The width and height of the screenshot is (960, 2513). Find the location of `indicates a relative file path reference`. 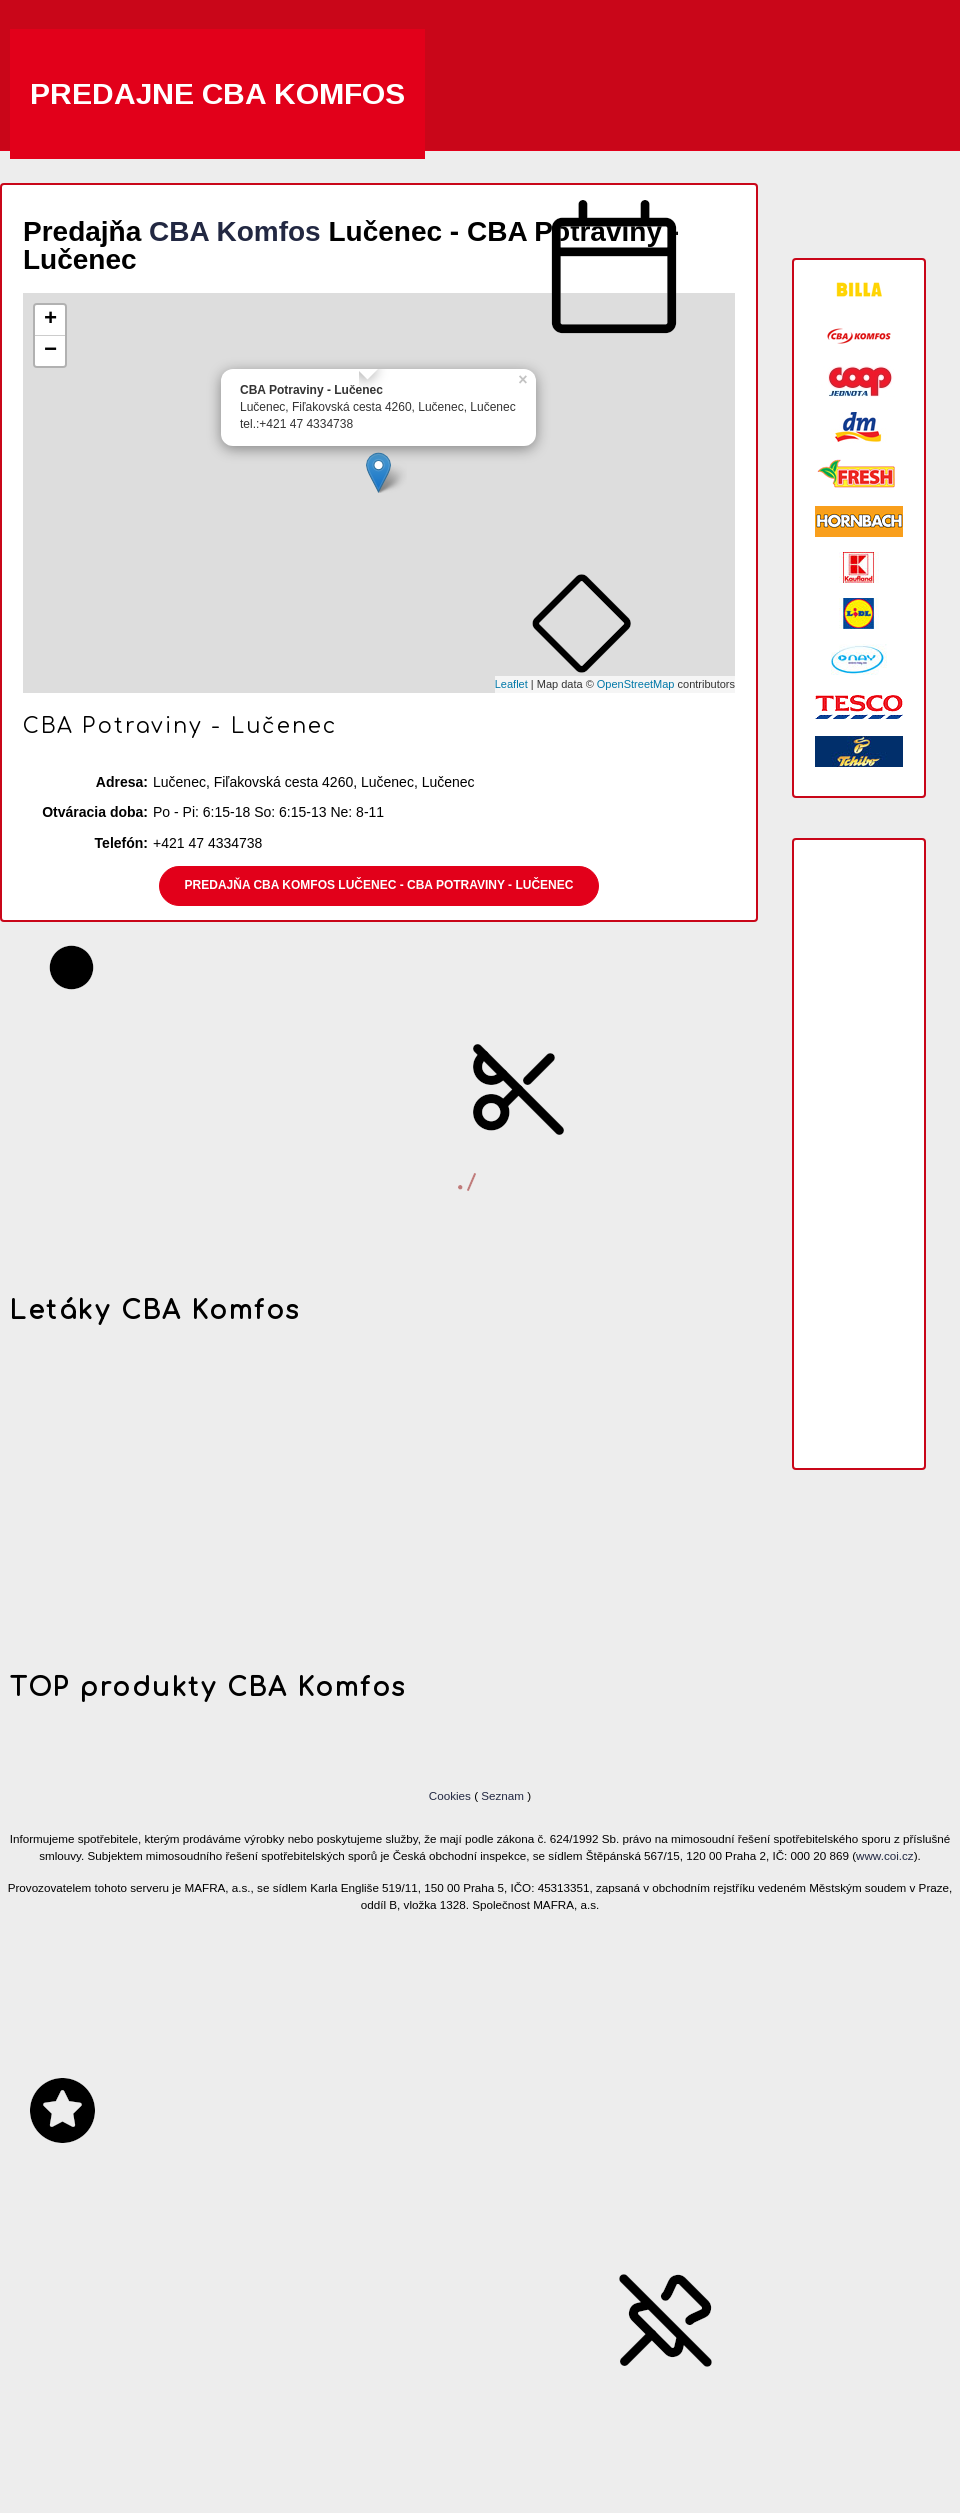

indicates a relative file path reference is located at coordinates (467, 1182).